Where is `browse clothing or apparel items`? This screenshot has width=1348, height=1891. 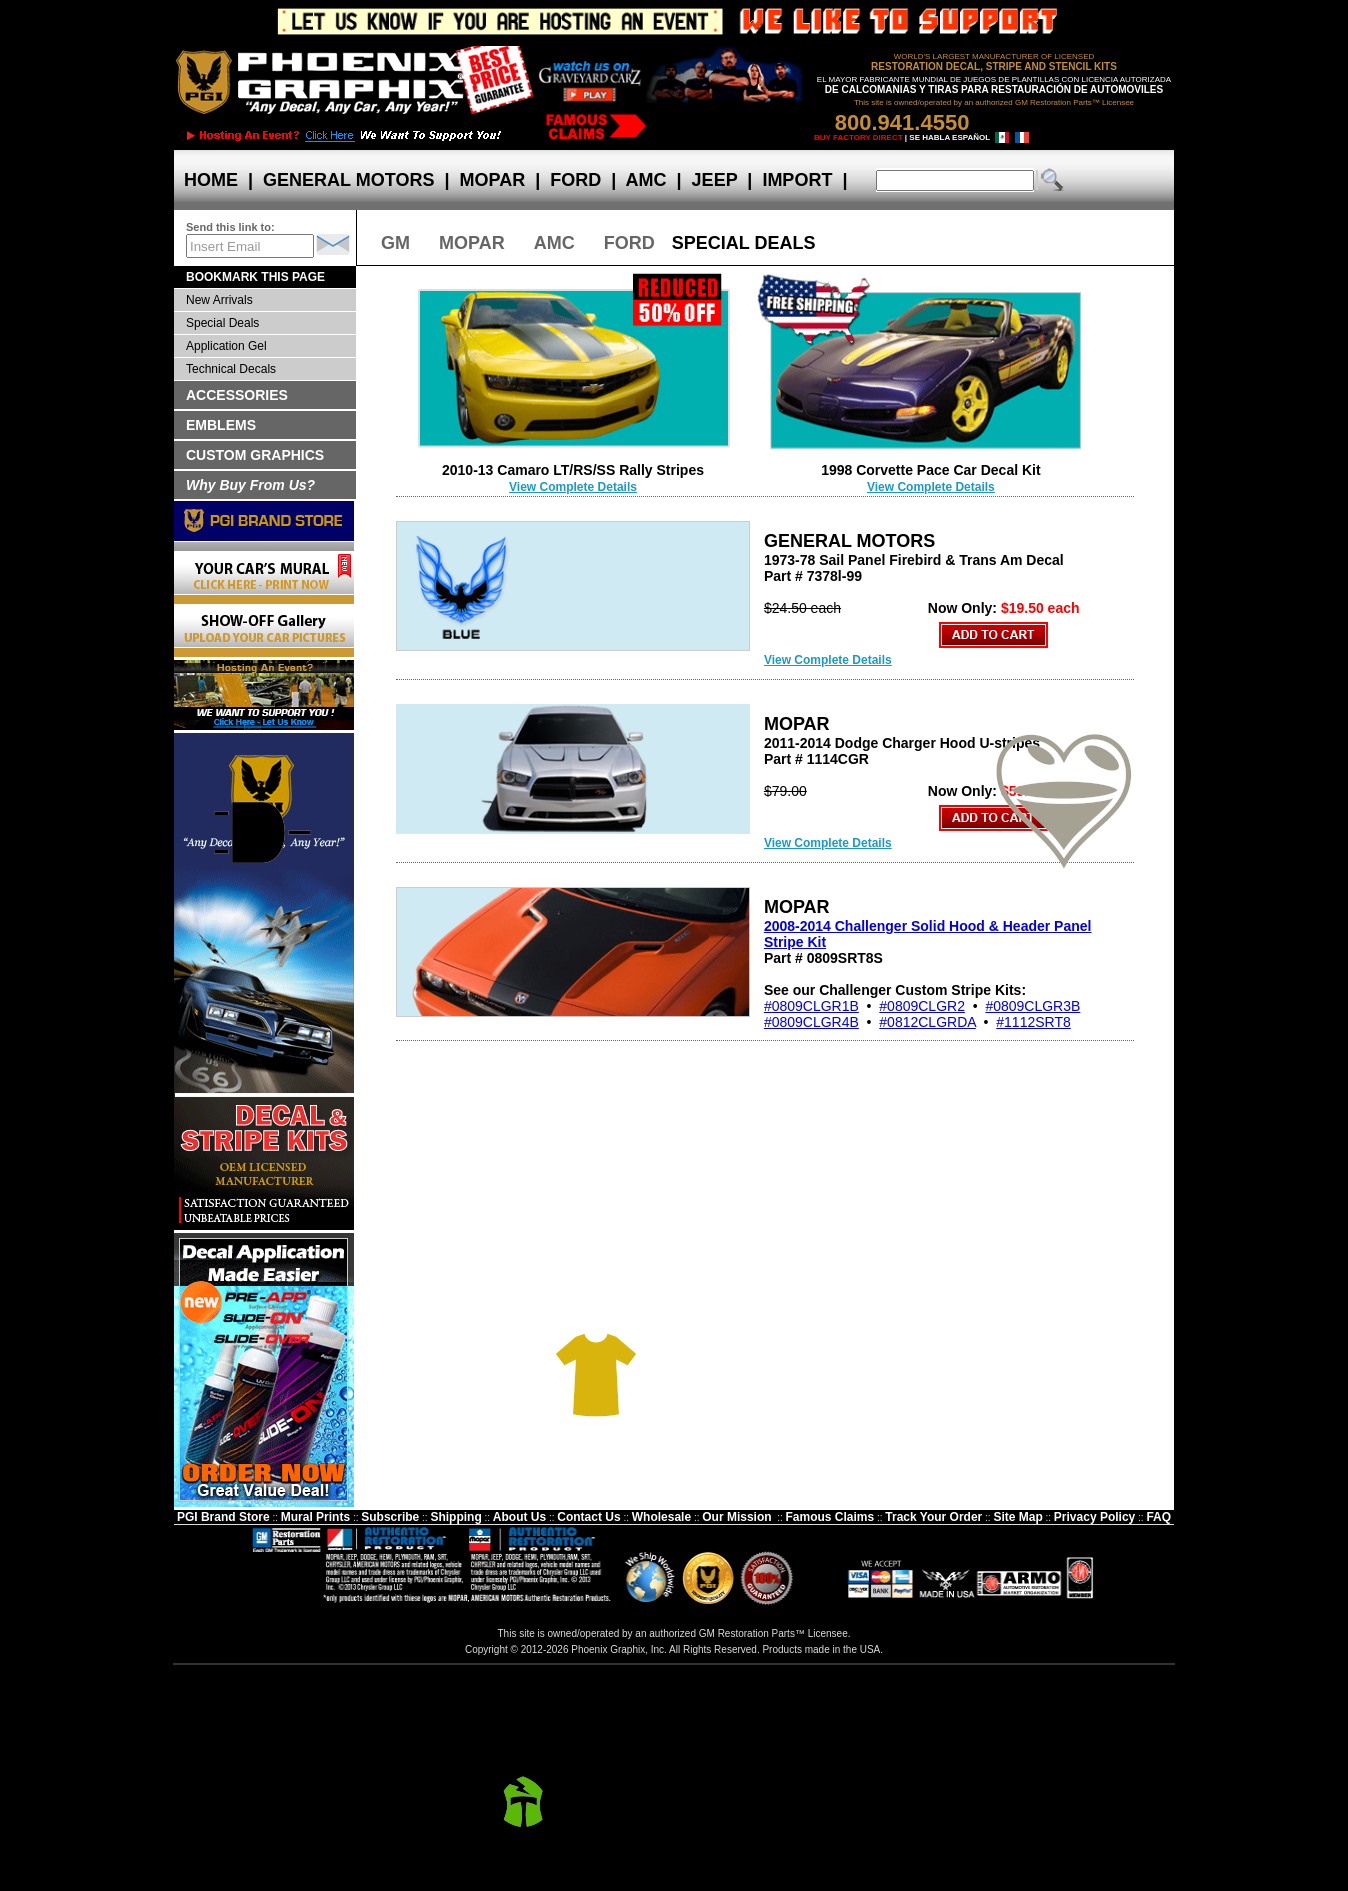 browse clothing or apparel items is located at coordinates (596, 1374).